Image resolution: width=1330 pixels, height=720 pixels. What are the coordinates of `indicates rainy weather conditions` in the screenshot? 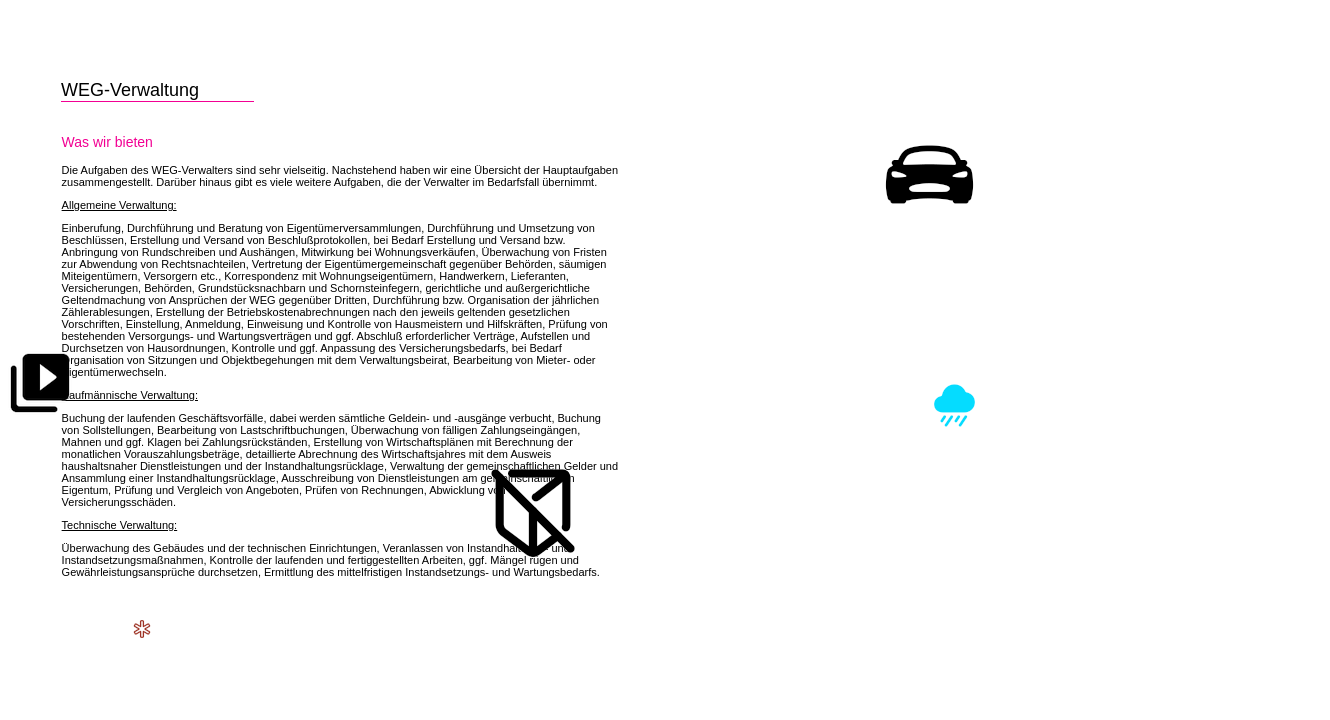 It's located at (954, 405).